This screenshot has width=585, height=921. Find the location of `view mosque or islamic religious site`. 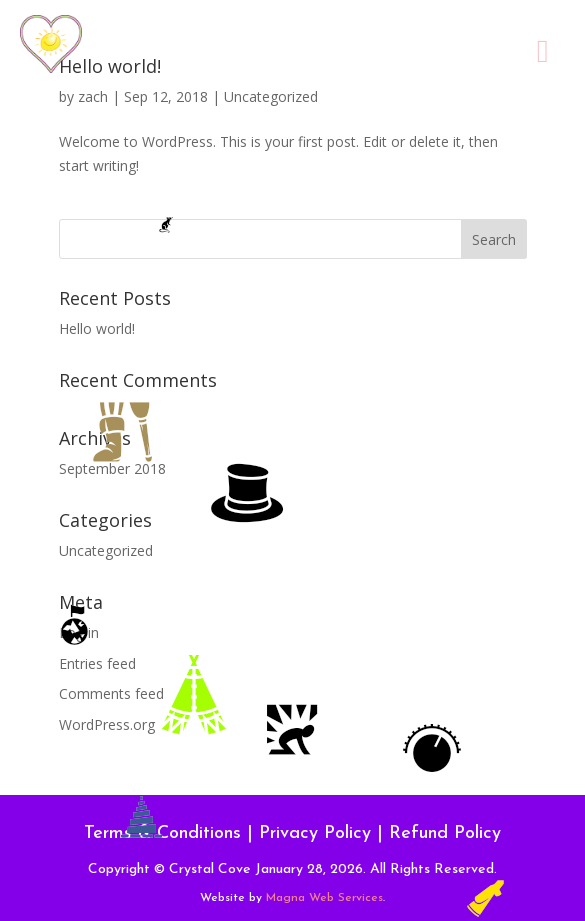

view mosque or islamic religious site is located at coordinates (141, 815).